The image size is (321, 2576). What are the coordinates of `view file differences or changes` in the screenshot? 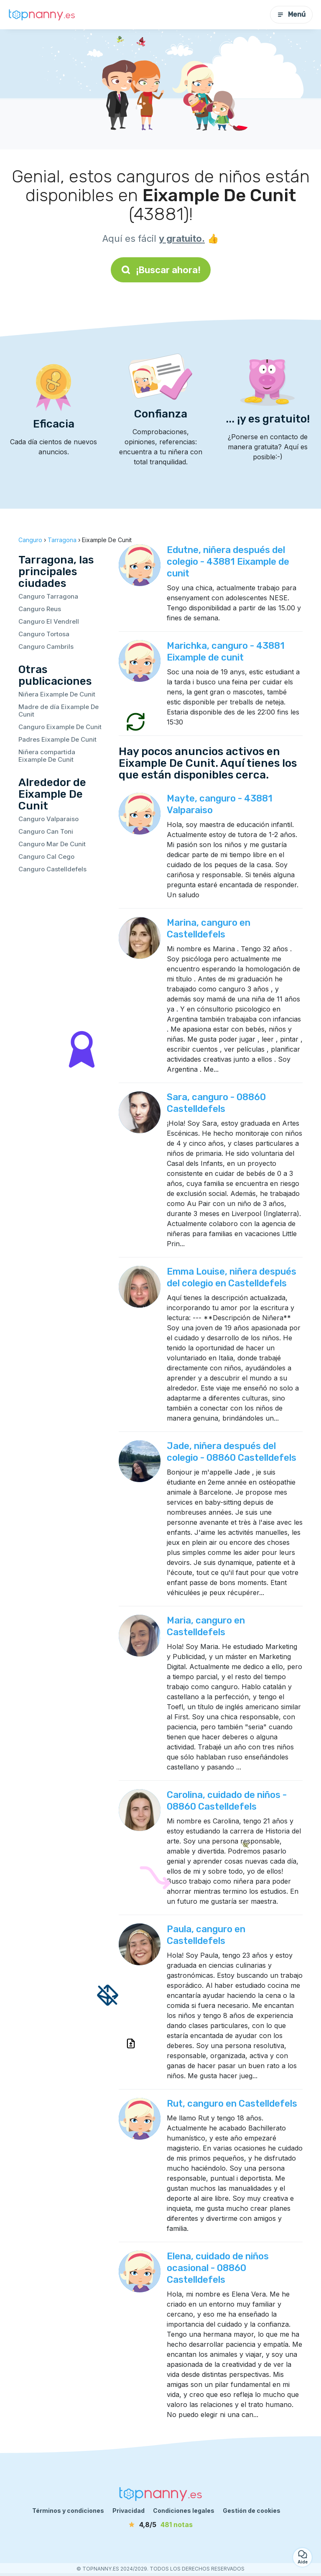 It's located at (131, 2043).